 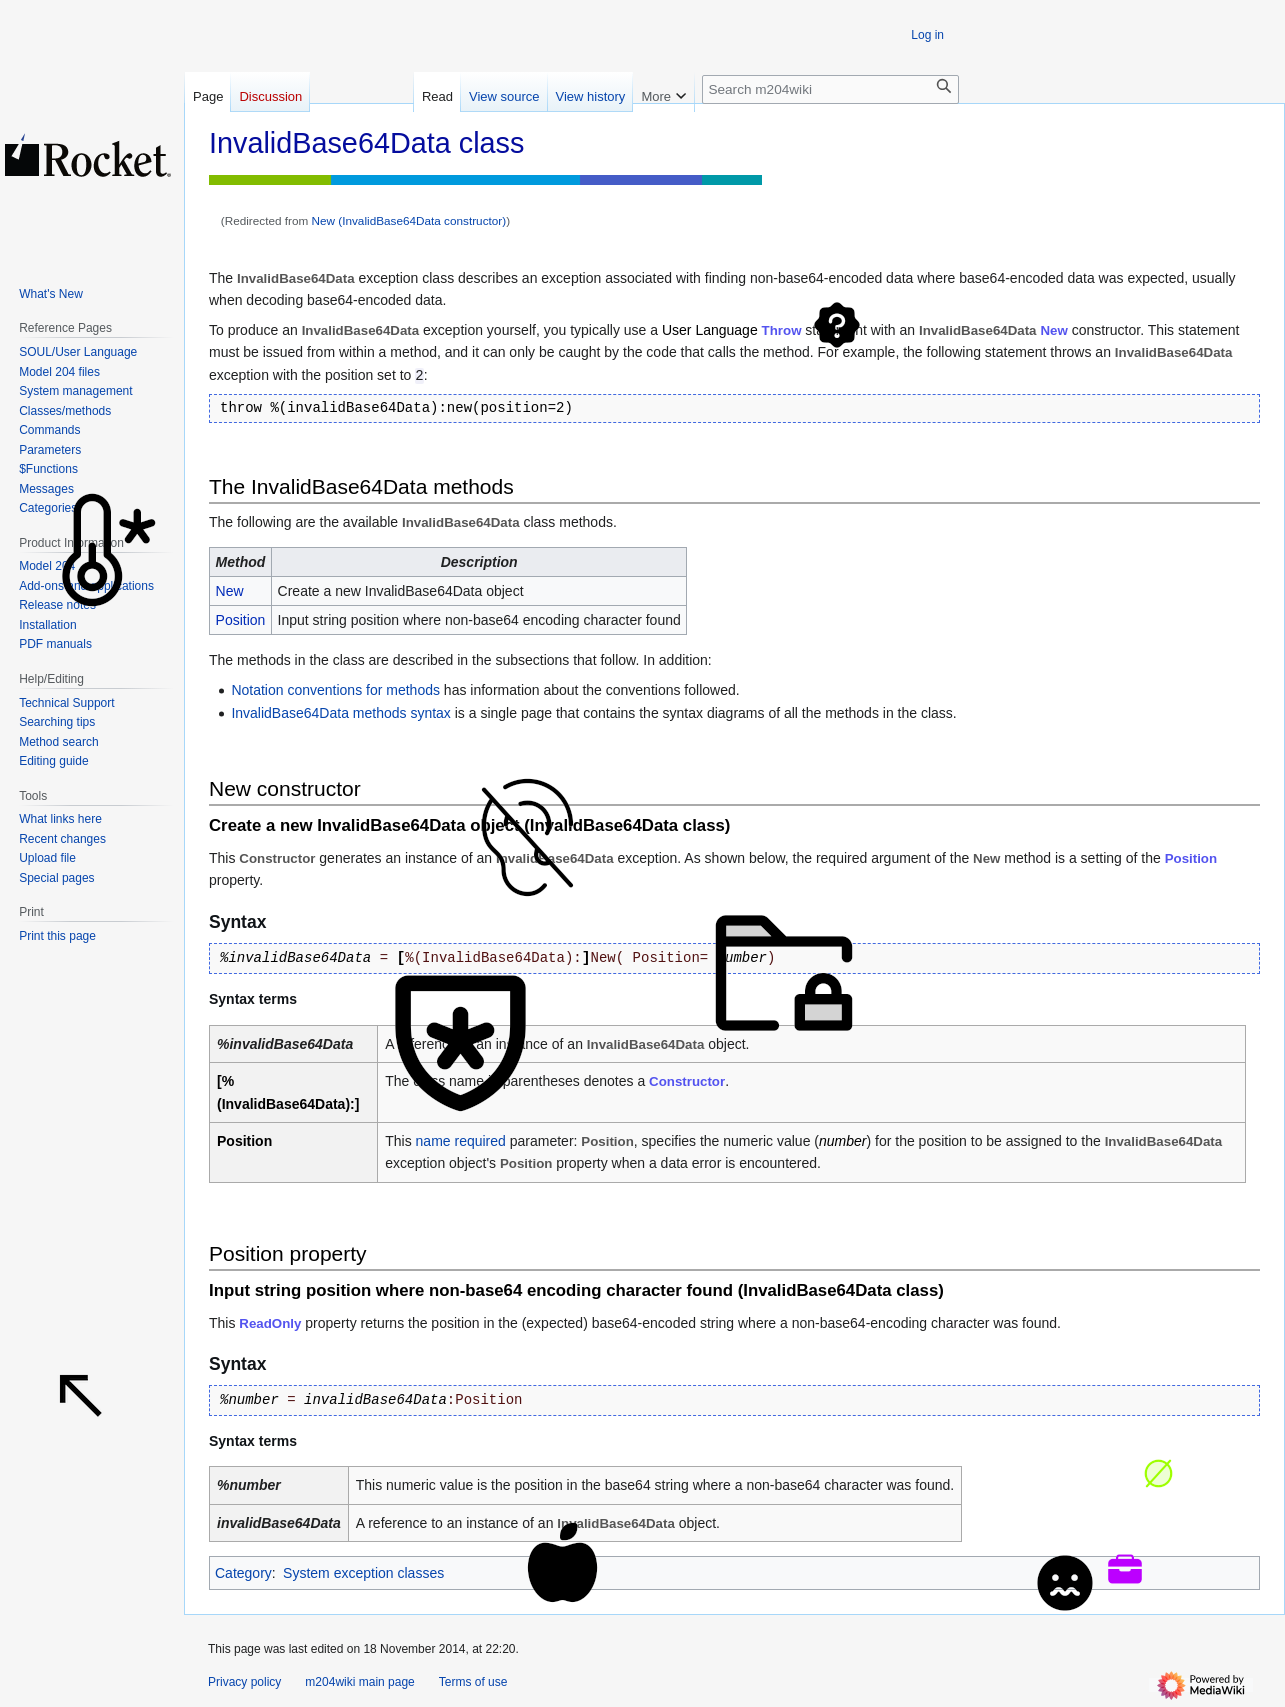 I want to click on access a password-protected folder, so click(x=784, y=973).